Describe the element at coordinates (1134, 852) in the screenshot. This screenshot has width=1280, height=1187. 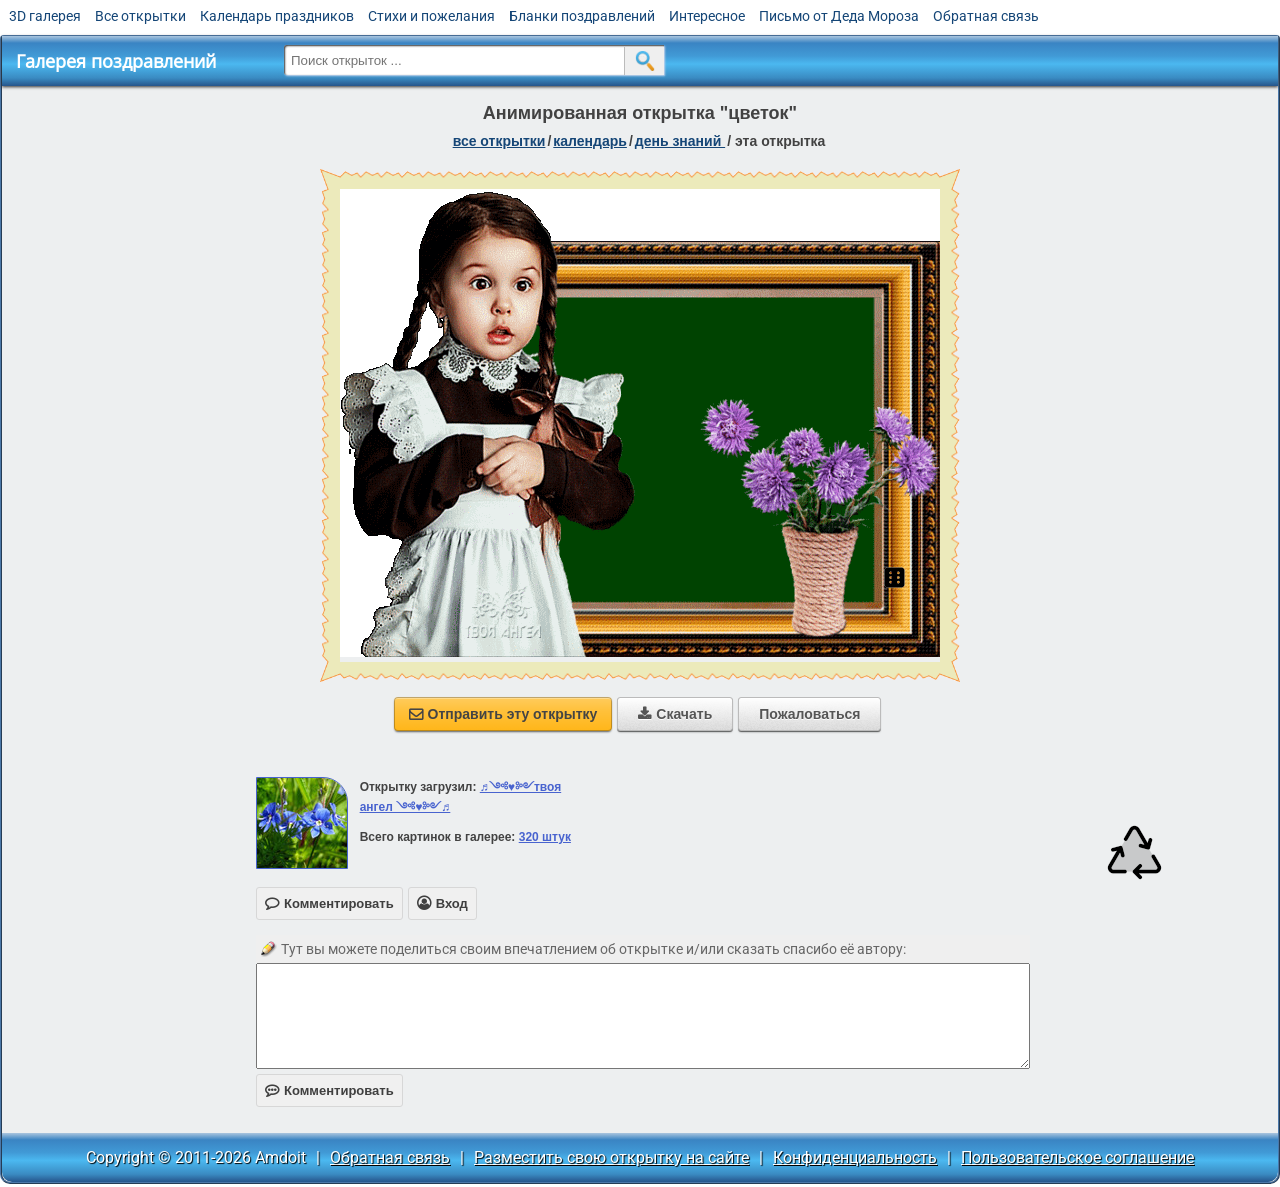
I see `recycle or move item to trash` at that location.